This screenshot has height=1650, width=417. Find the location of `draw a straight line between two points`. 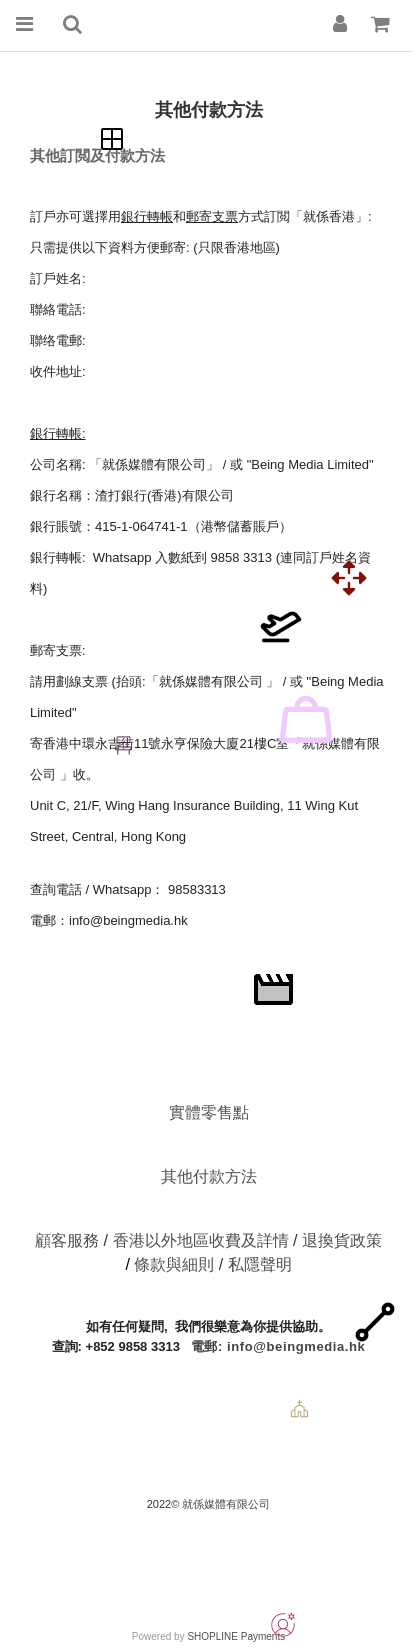

draw a straight line between two points is located at coordinates (375, 1322).